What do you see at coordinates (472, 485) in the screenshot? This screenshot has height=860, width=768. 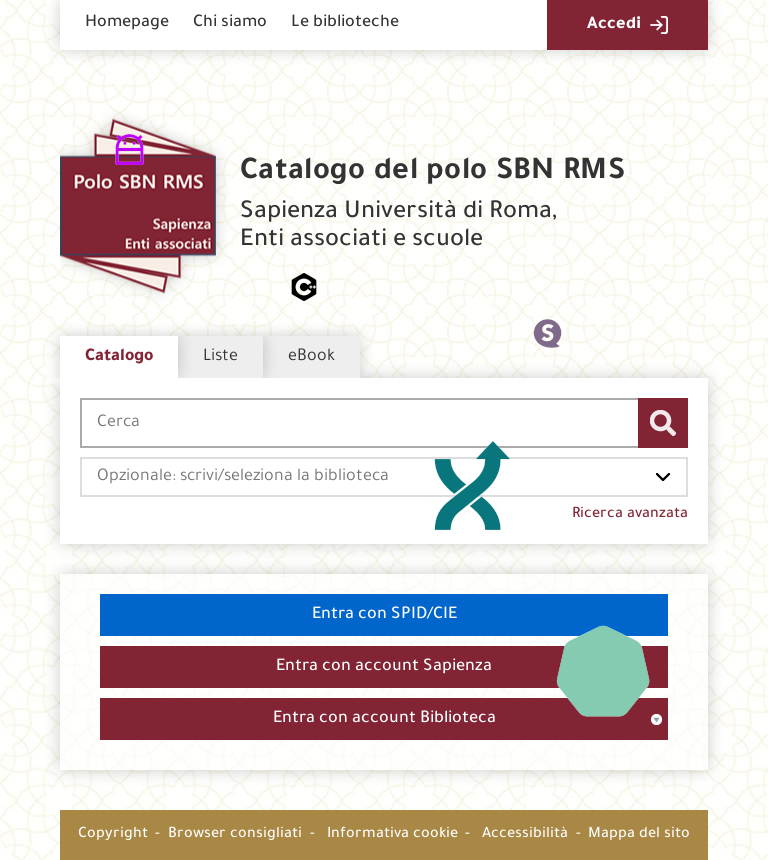 I see `open git extensions application` at bounding box center [472, 485].